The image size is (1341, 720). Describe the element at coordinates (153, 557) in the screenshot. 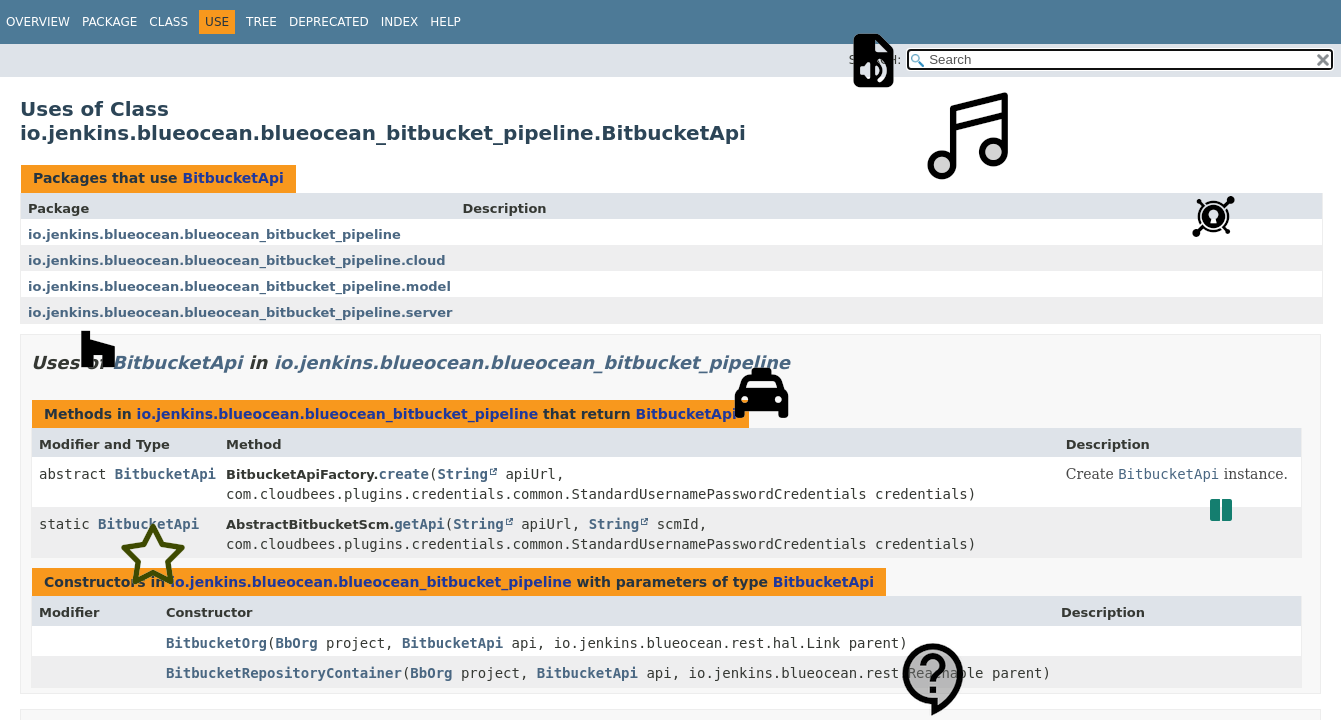

I see `add item to favorites` at that location.